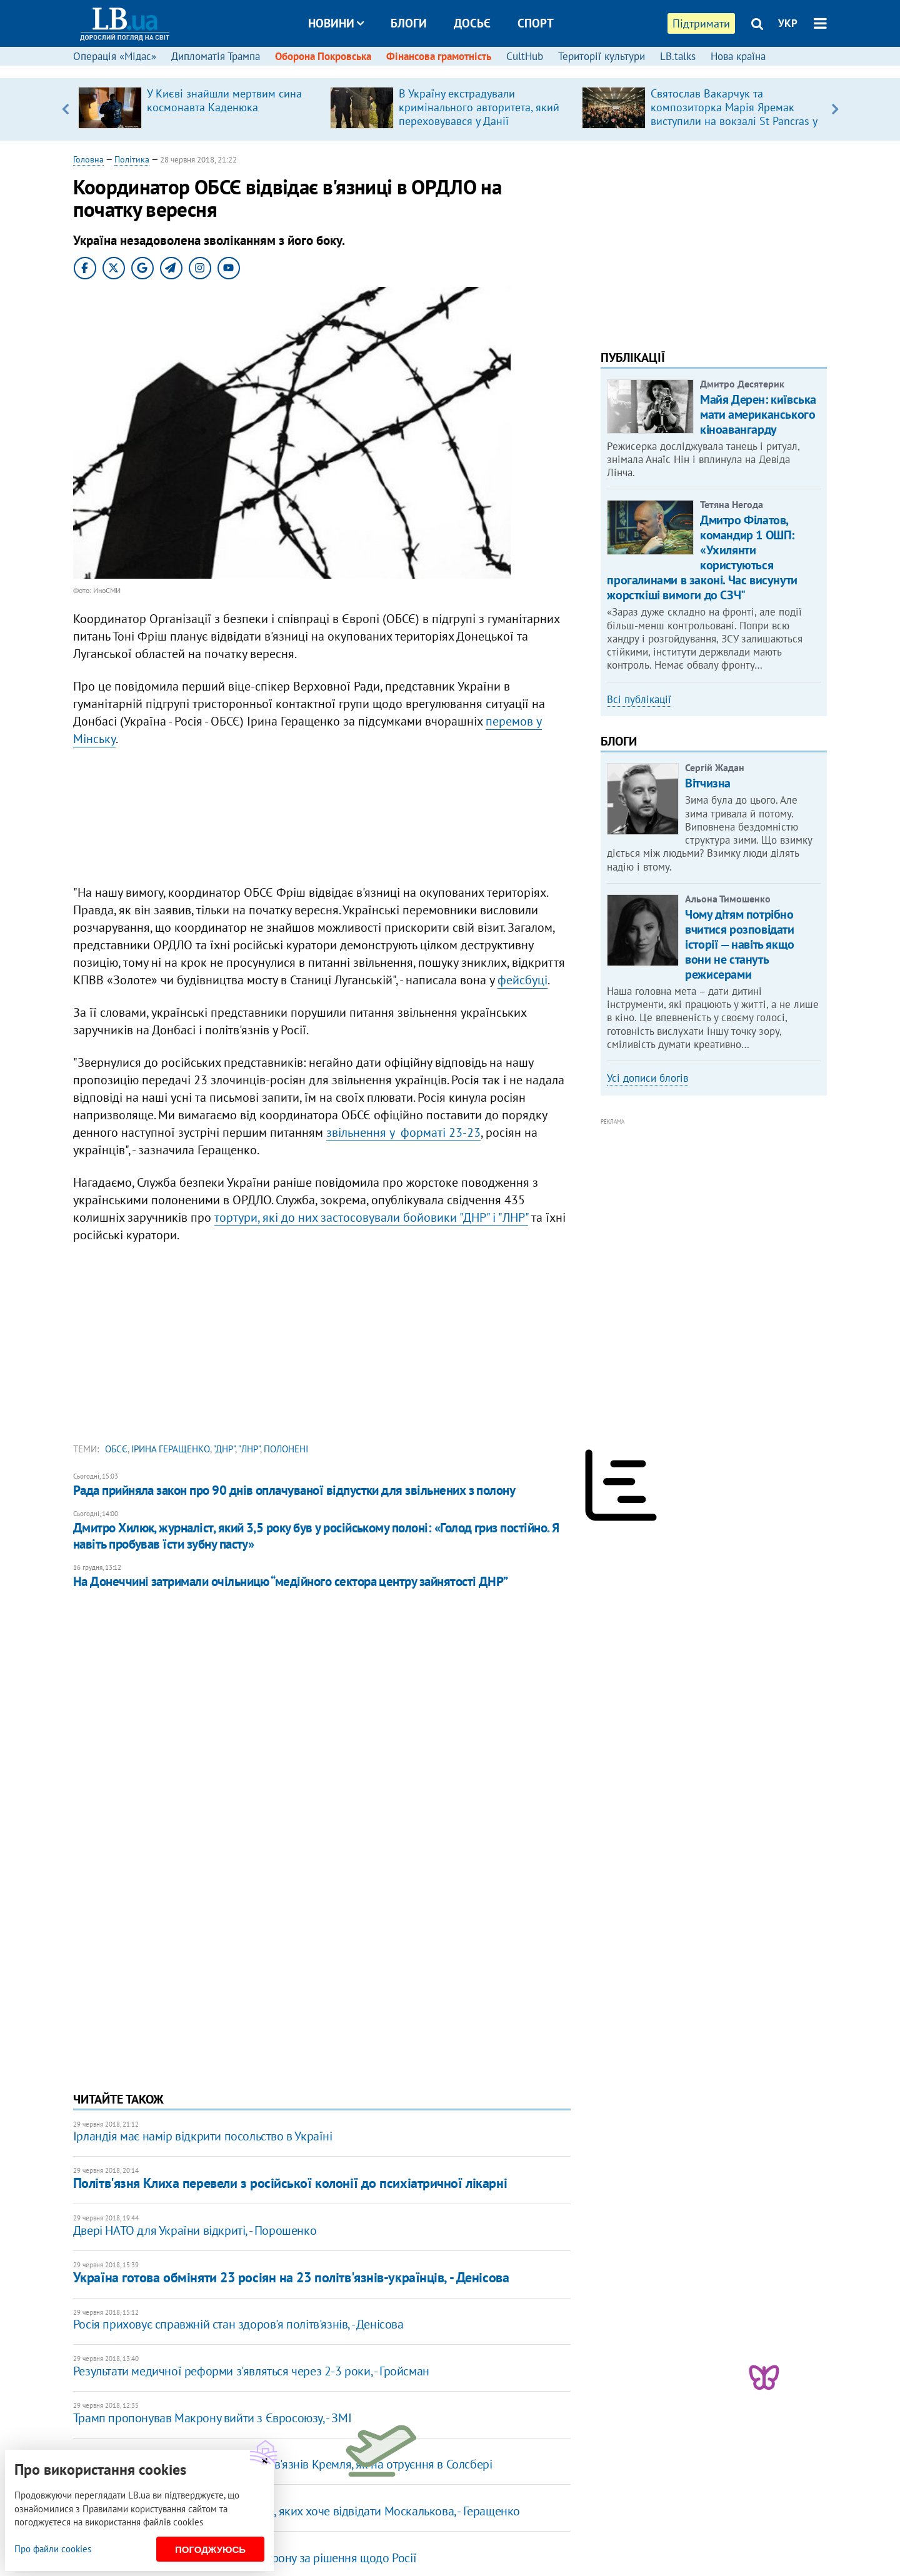  What do you see at coordinates (381, 2449) in the screenshot?
I see `flight departure or takeoff status` at bounding box center [381, 2449].